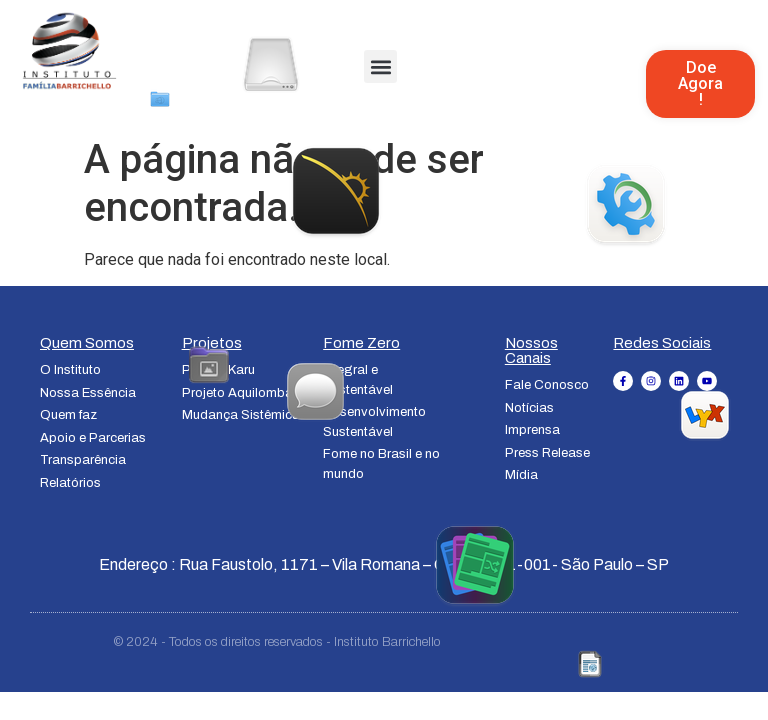 The width and height of the screenshot is (768, 720). Describe the element at coordinates (271, 65) in the screenshot. I see `access scanner device settings` at that location.